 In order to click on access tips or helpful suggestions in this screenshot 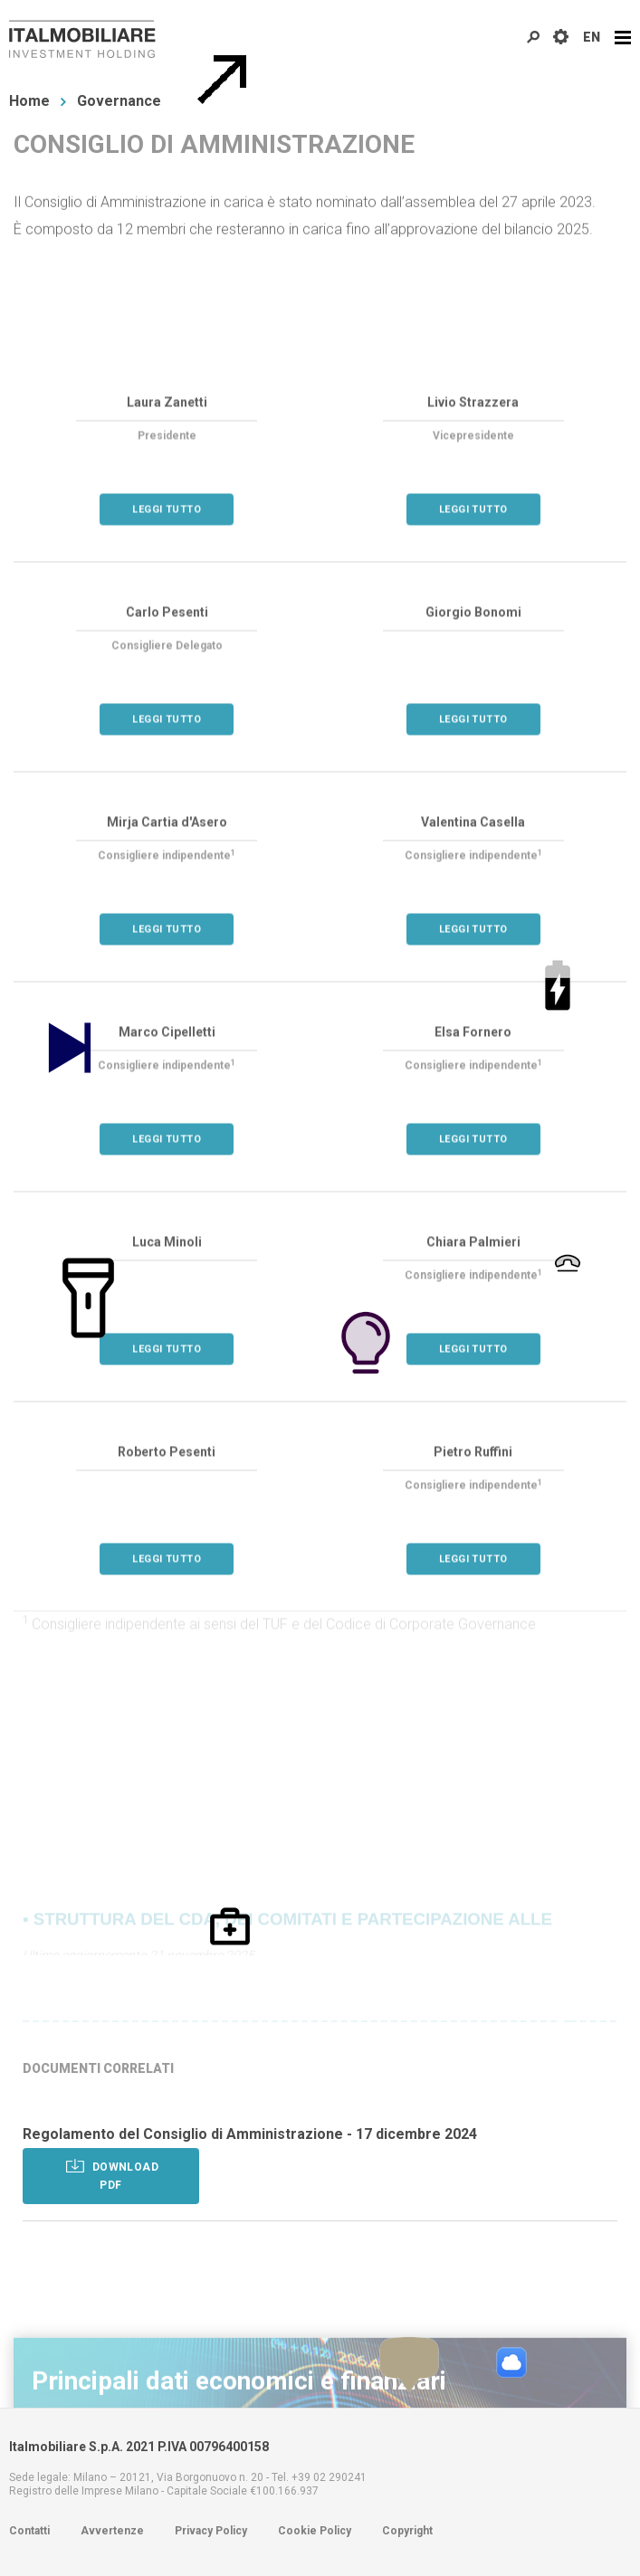, I will do `click(366, 1343)`.